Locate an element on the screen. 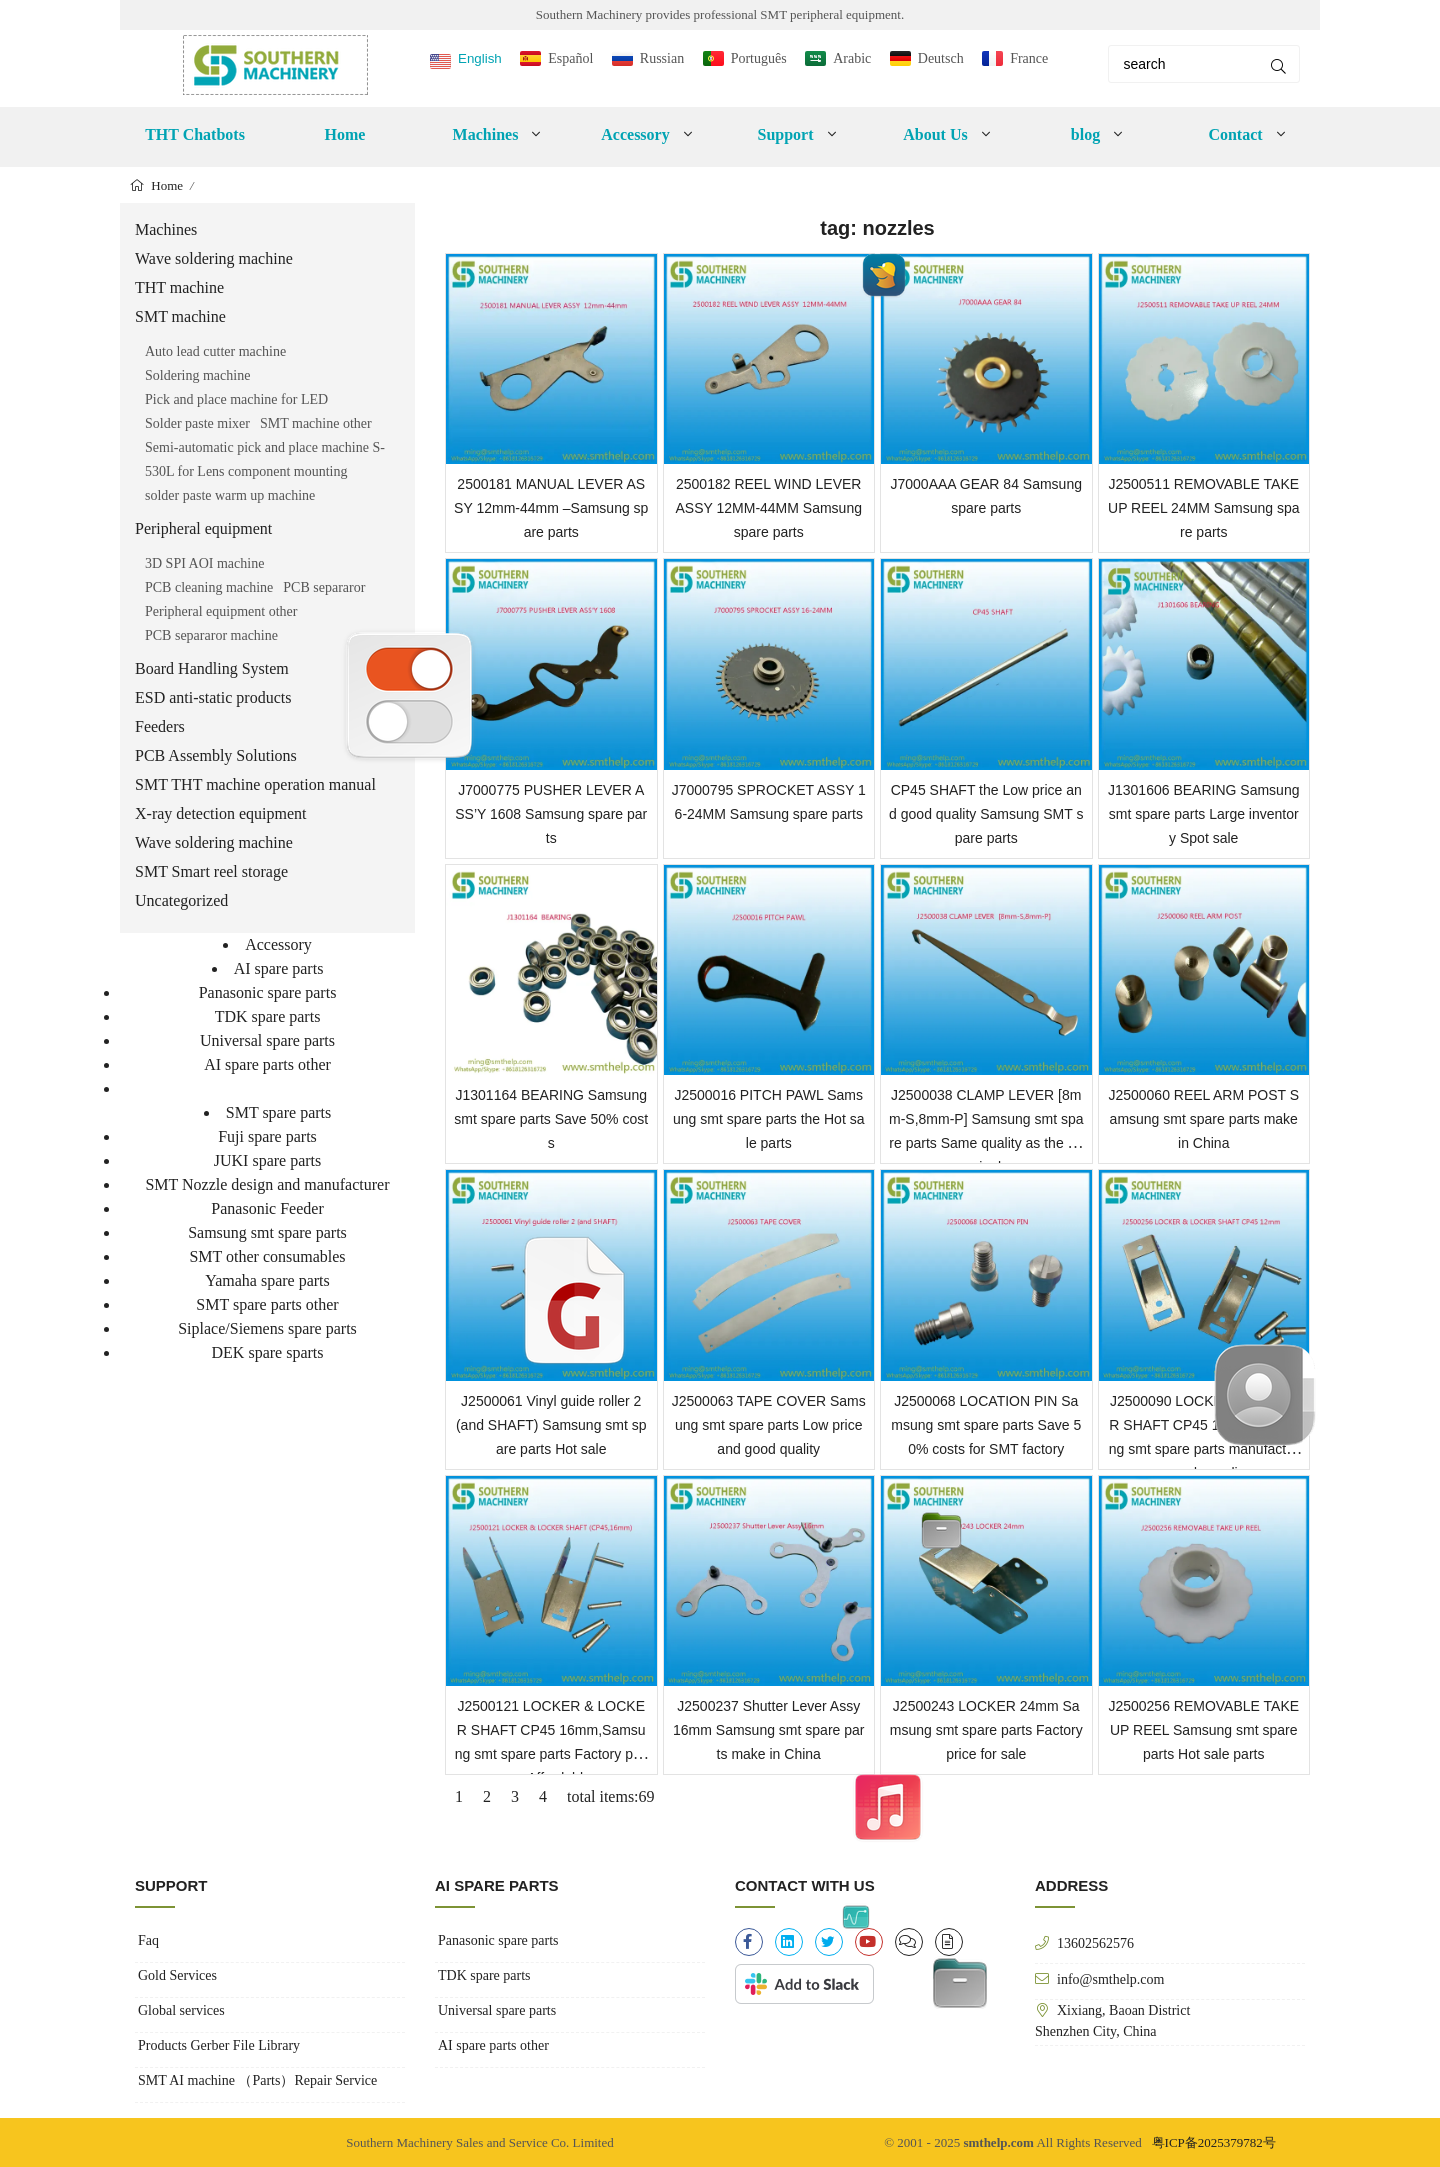 This screenshot has width=1440, height=2167. a G-code file for 3D printing or CNC machining is located at coordinates (574, 1300).